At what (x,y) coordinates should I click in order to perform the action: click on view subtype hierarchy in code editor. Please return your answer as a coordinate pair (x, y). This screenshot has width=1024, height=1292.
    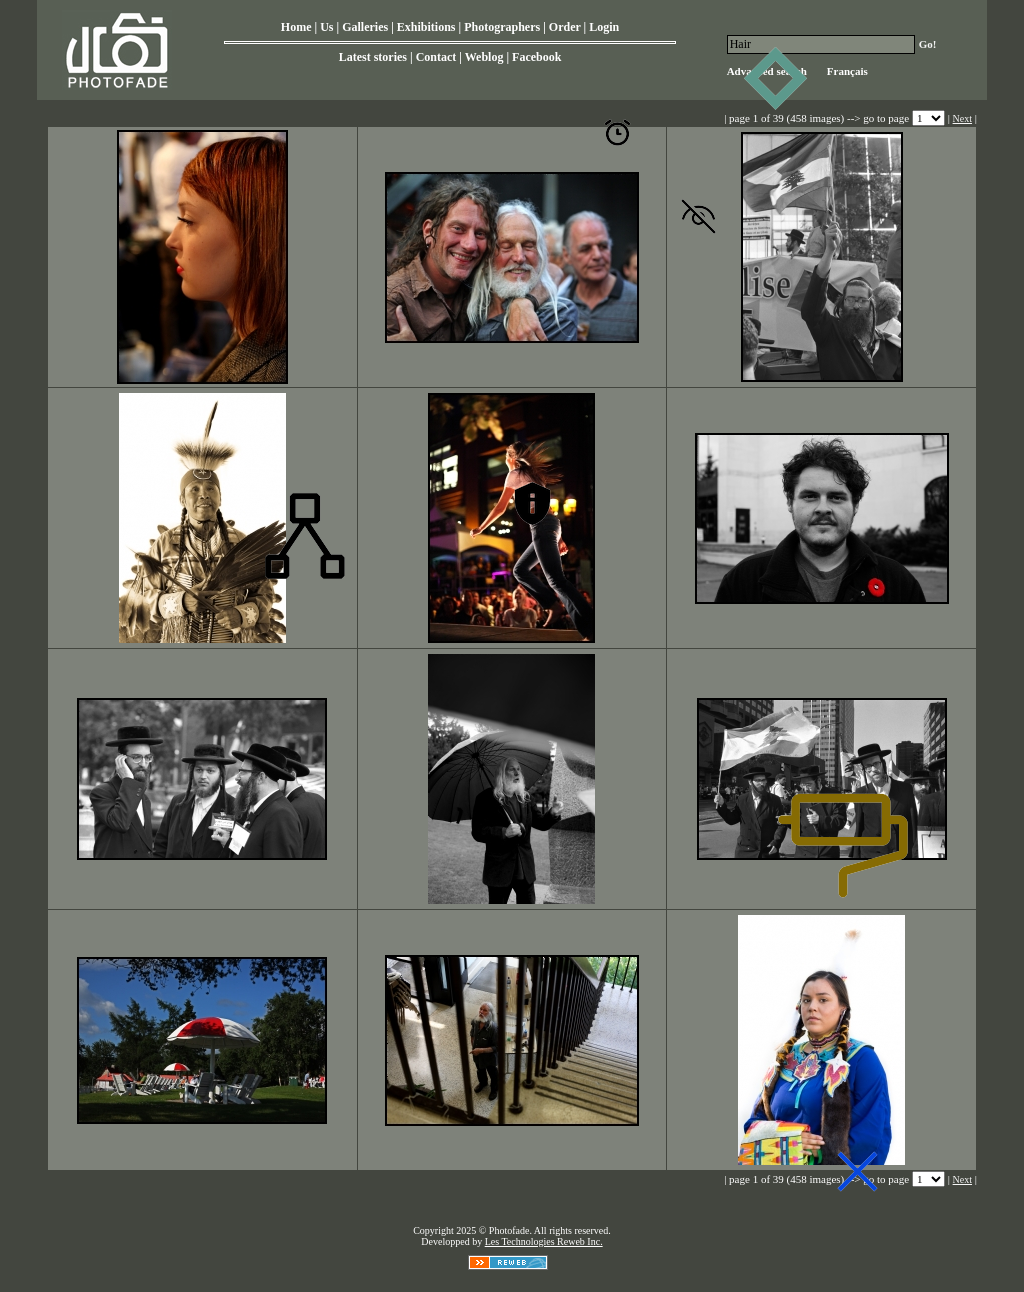
    Looking at the image, I should click on (308, 536).